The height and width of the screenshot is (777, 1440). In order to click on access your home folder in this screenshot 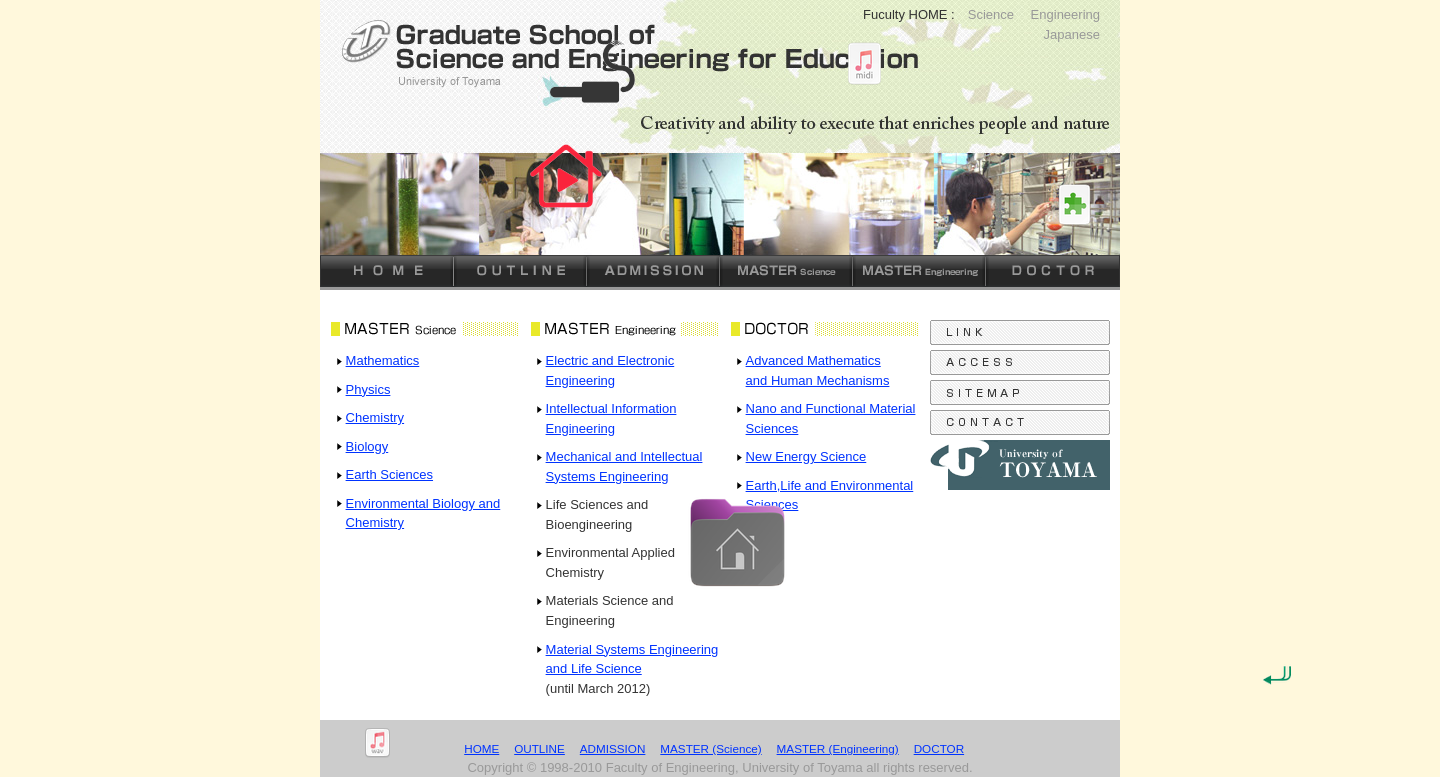, I will do `click(737, 542)`.